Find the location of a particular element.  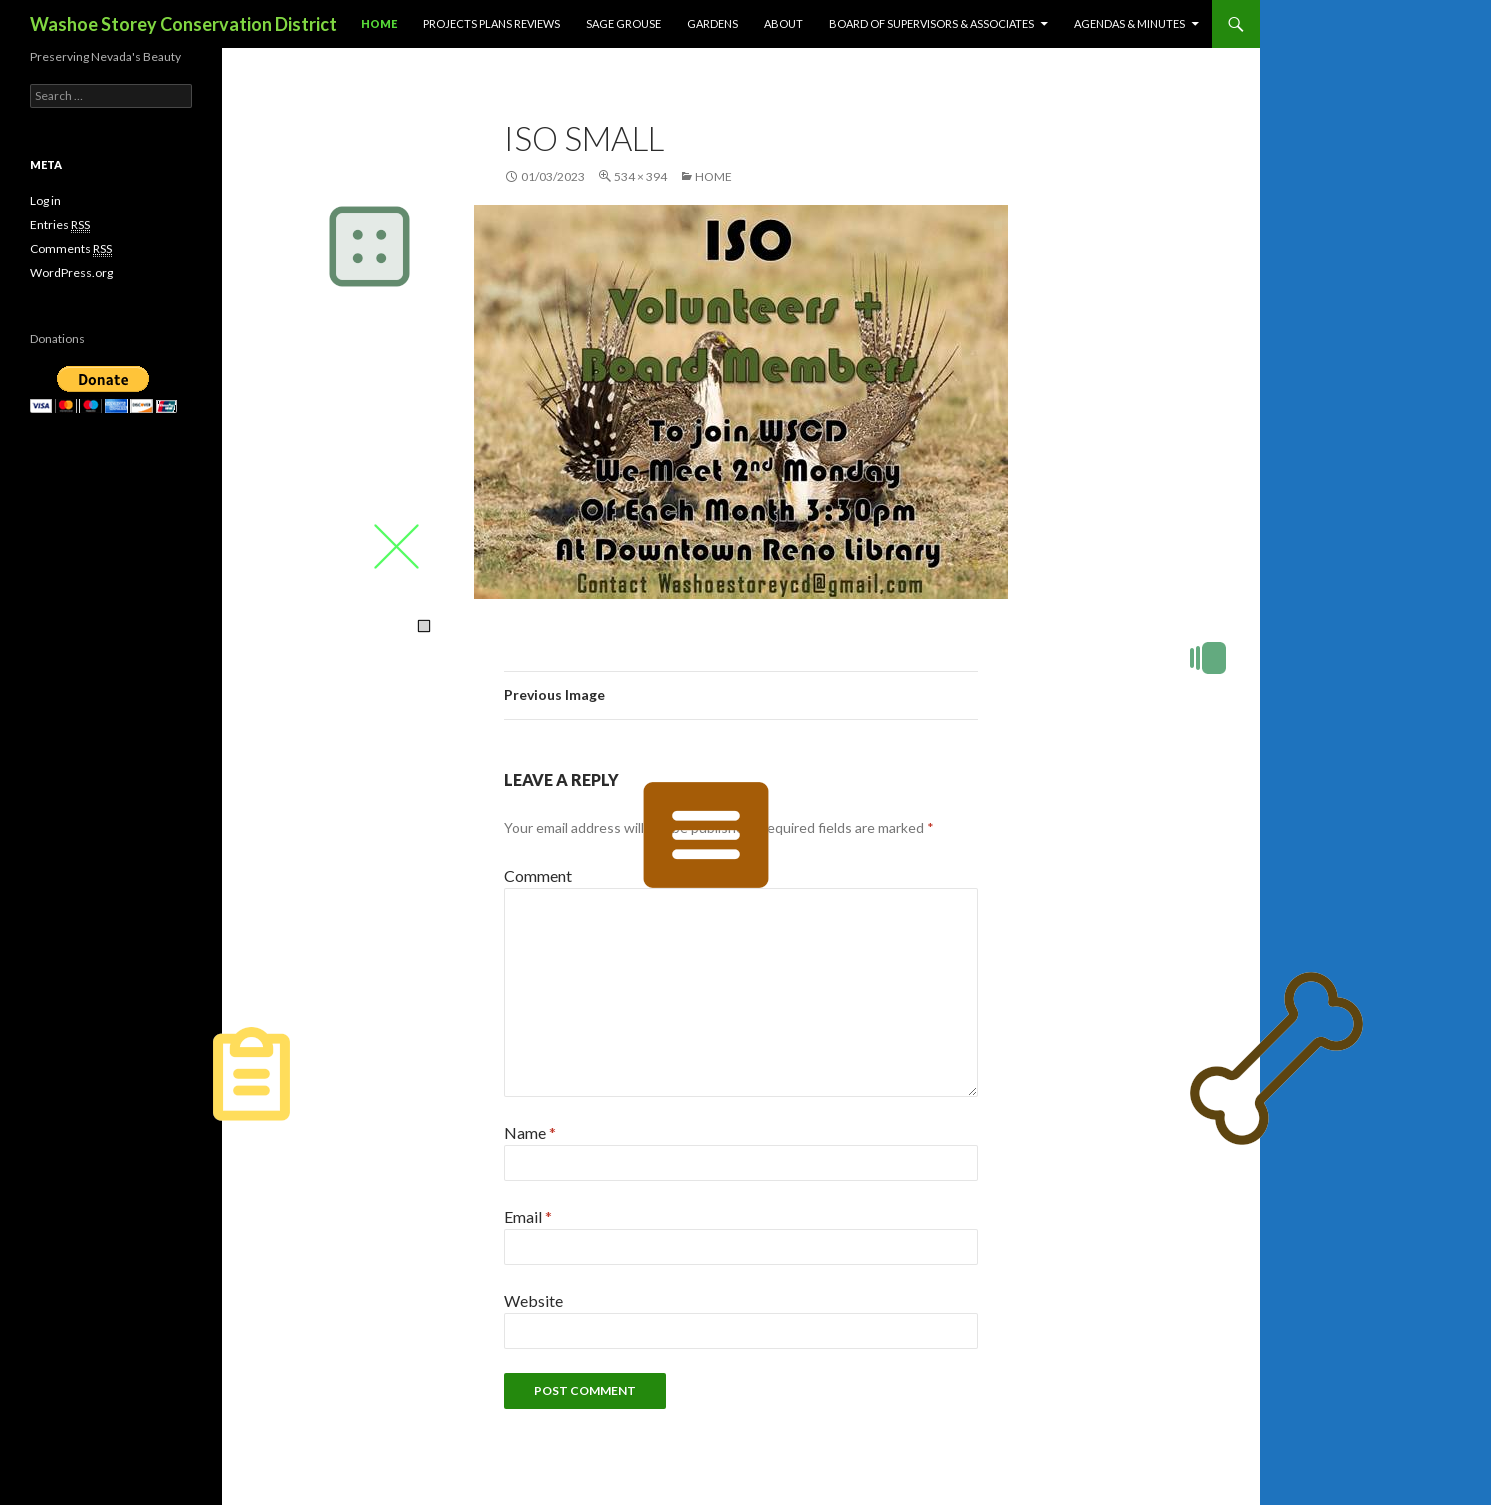

view clipboard contents is located at coordinates (251, 1075).